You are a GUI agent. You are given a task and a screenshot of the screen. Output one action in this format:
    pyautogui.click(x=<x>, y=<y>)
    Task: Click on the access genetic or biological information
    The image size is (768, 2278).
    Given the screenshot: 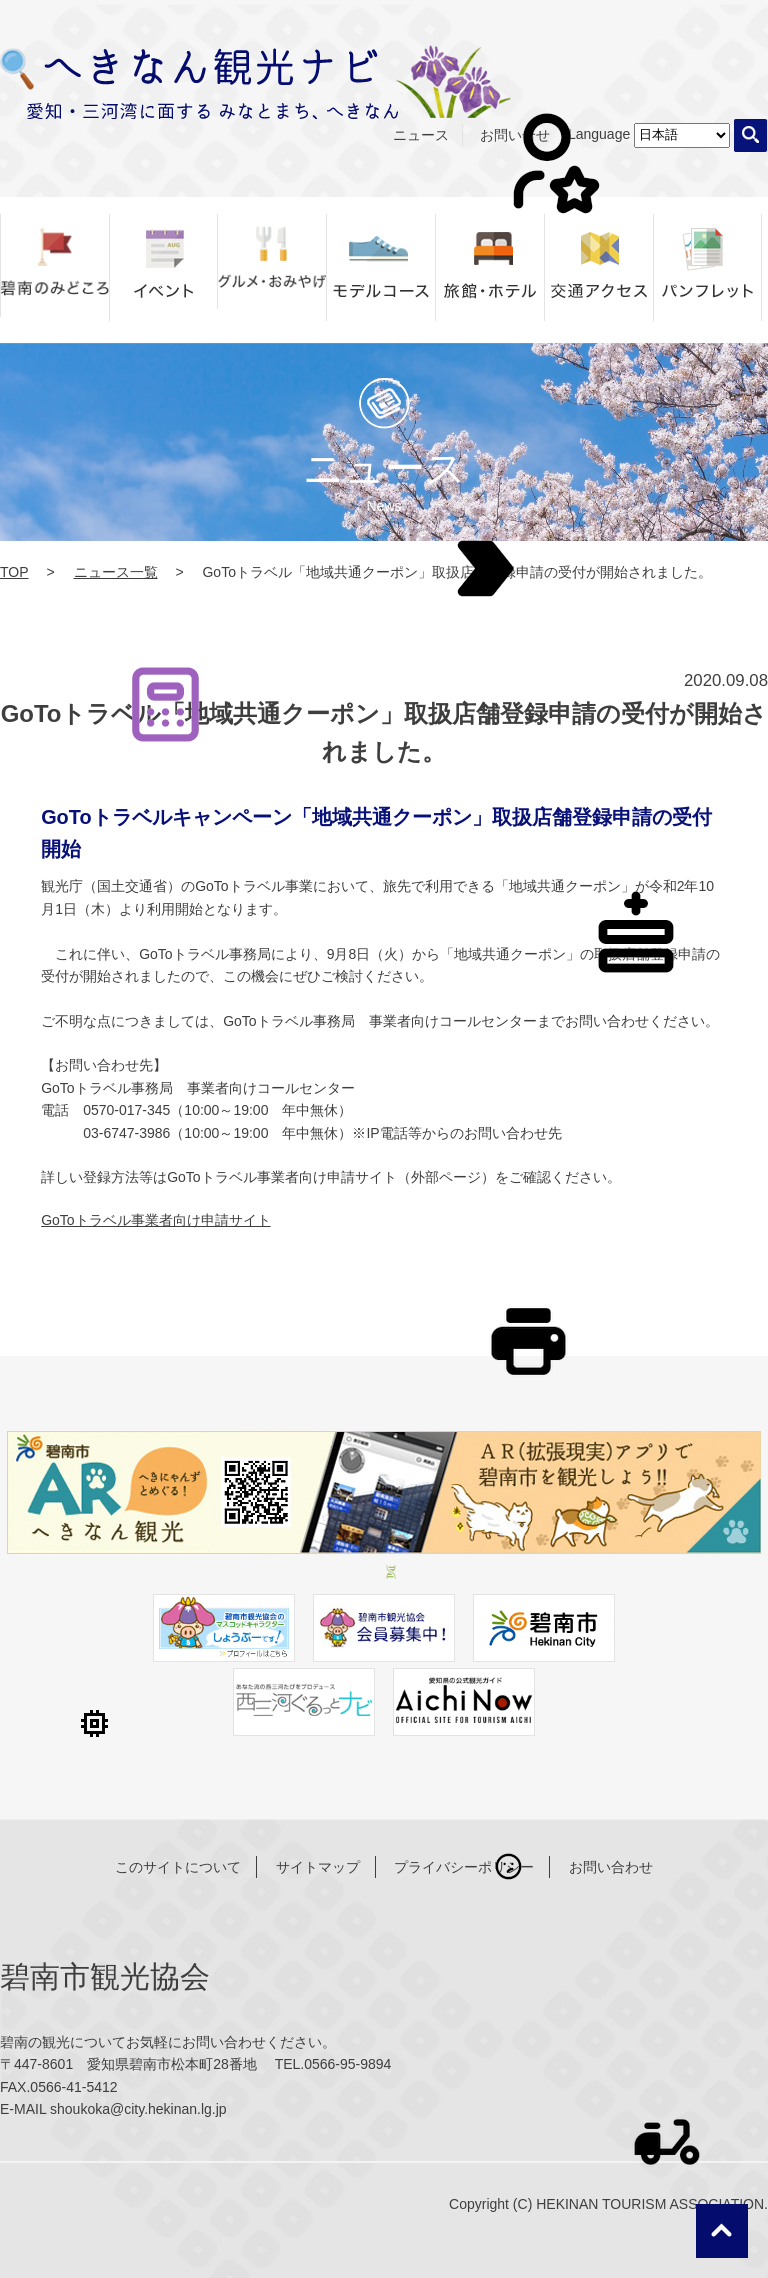 What is the action you would take?
    pyautogui.click(x=391, y=1572)
    